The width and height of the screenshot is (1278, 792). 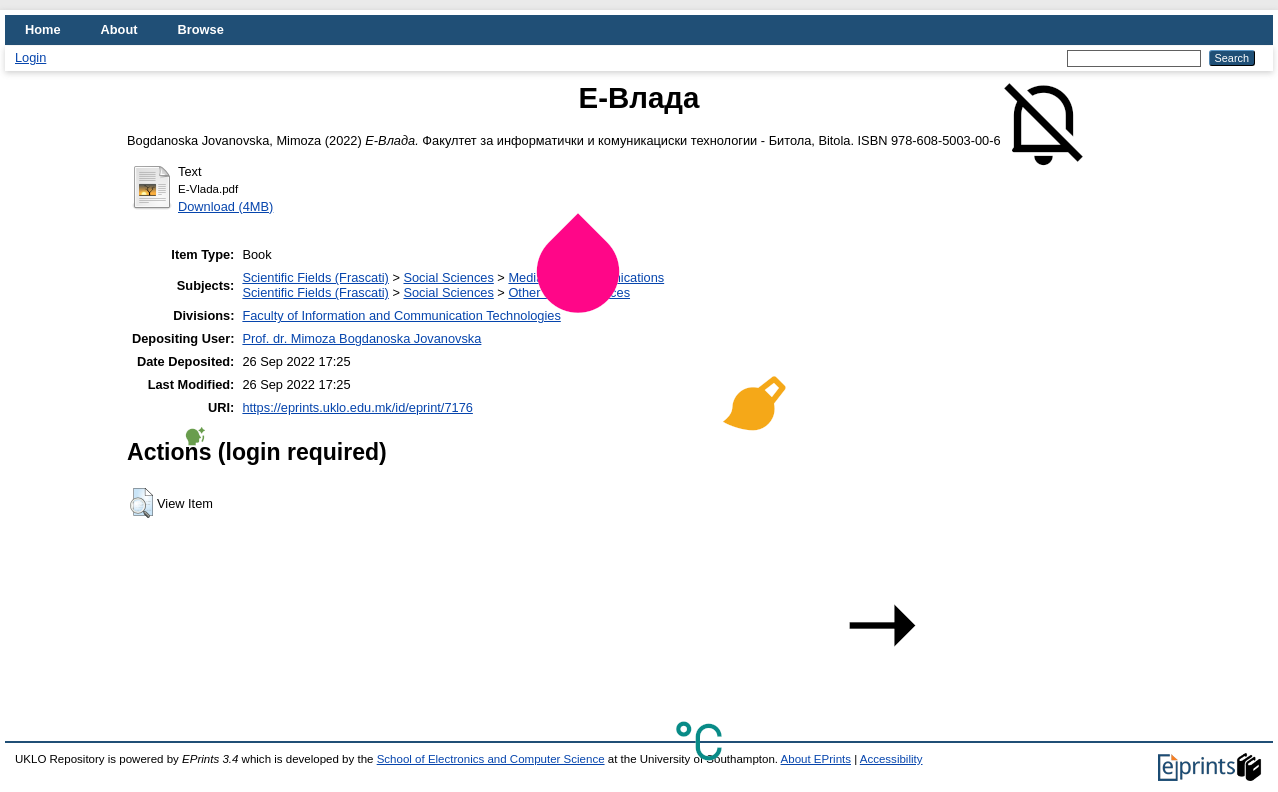 What do you see at coordinates (882, 625) in the screenshot?
I see `navigate to the next step or page` at bounding box center [882, 625].